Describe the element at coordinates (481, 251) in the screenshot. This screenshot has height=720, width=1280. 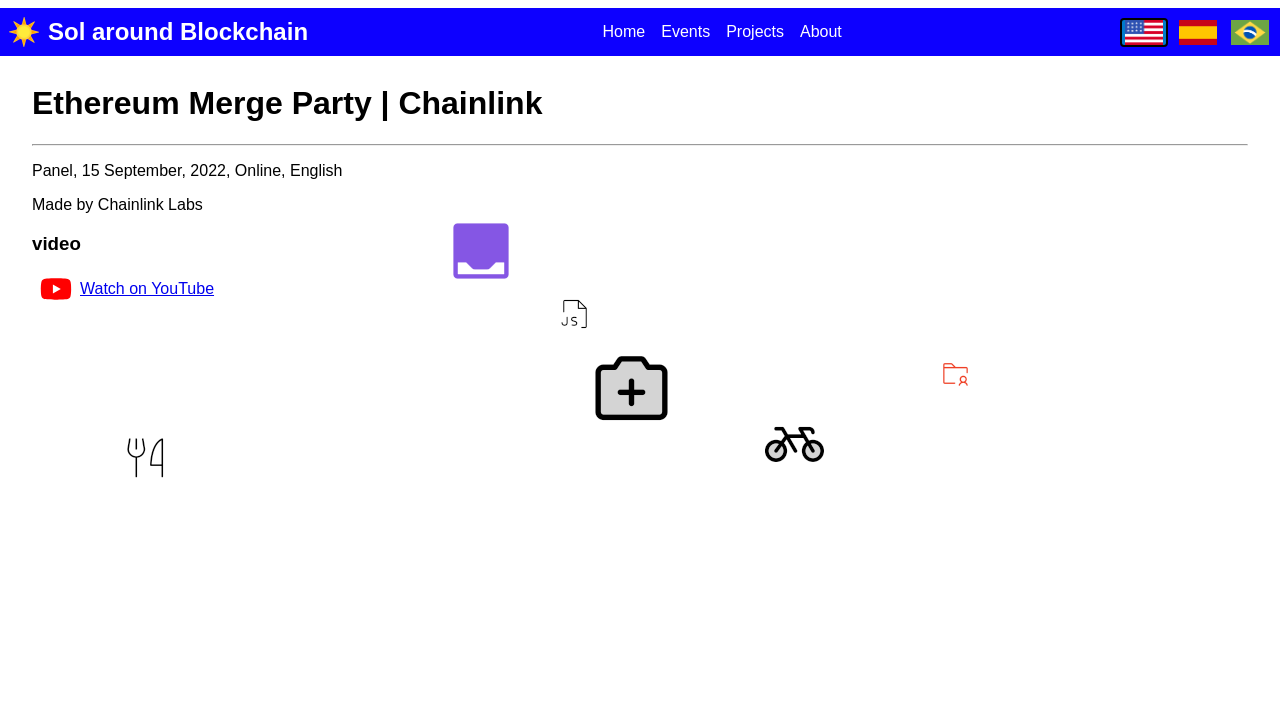
I see `access your inbox or messages` at that location.